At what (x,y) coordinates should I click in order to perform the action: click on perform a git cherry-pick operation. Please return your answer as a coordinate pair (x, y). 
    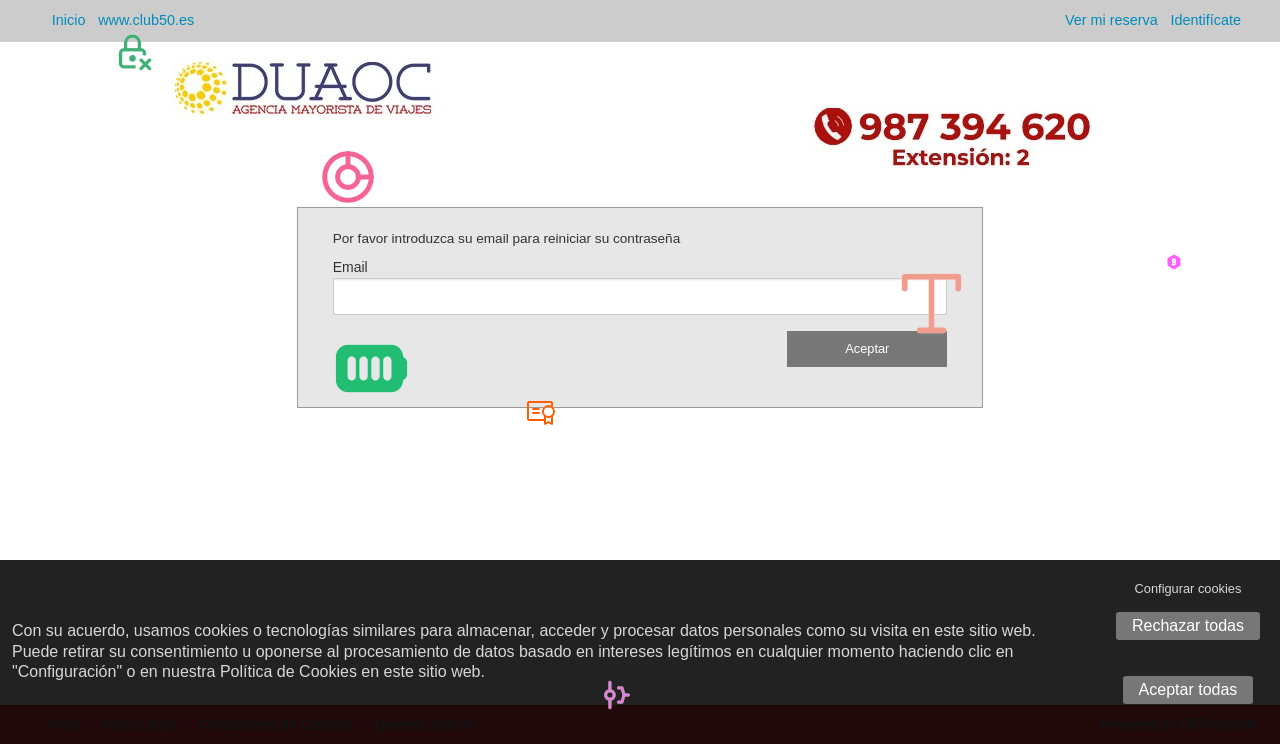
    Looking at the image, I should click on (617, 695).